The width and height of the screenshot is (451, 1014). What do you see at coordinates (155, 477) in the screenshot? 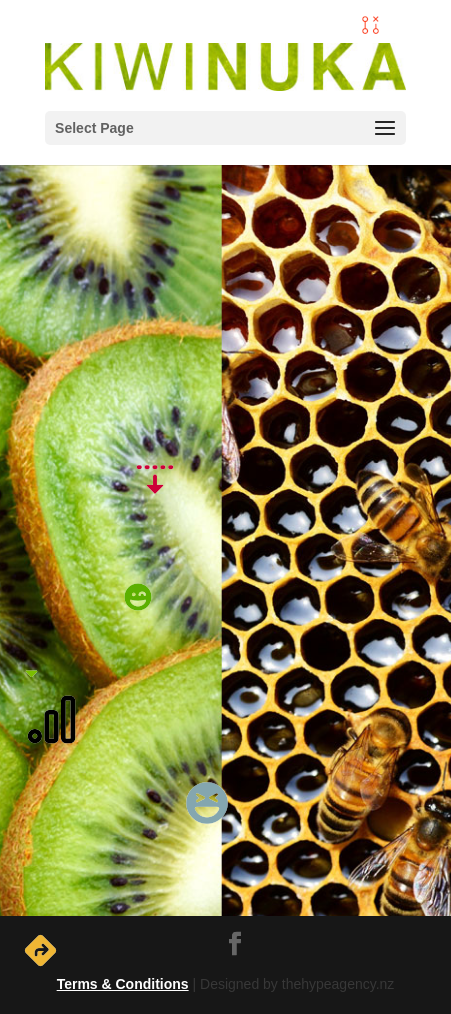
I see `expand collapsed content below` at bounding box center [155, 477].